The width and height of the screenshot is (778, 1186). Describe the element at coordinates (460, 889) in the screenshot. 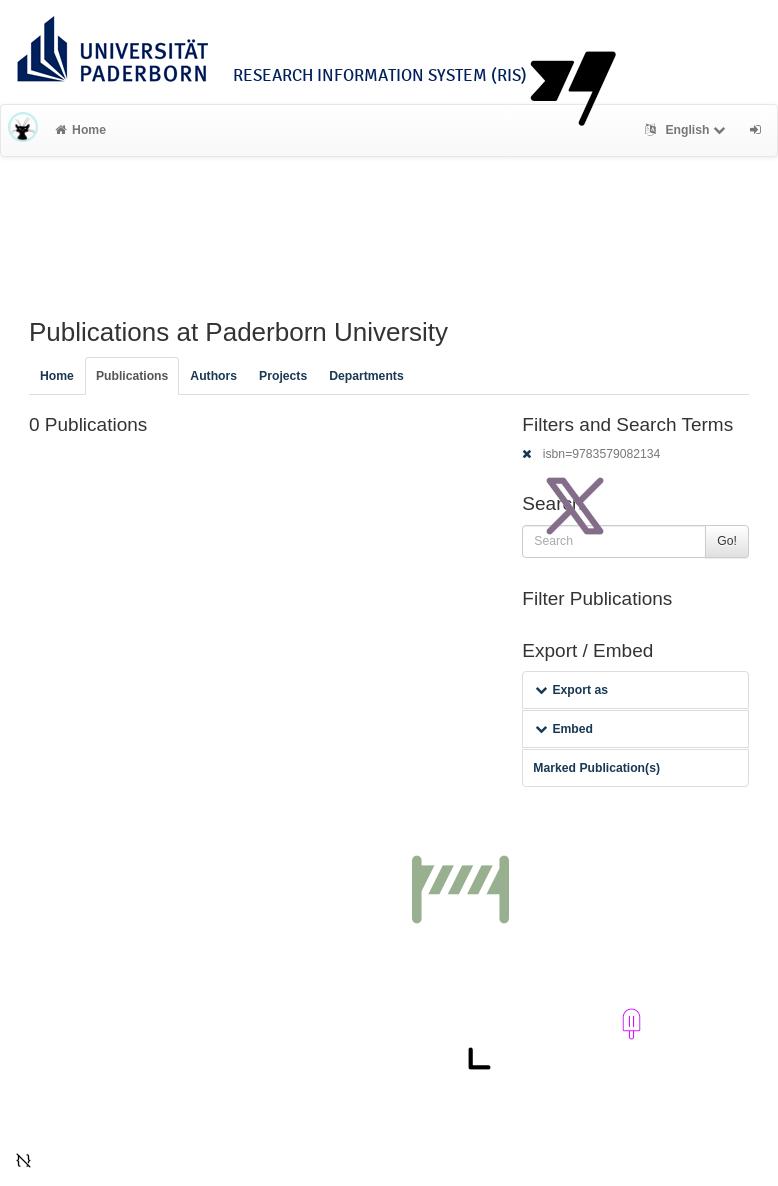

I see `indicates a road closure or blocked route` at that location.